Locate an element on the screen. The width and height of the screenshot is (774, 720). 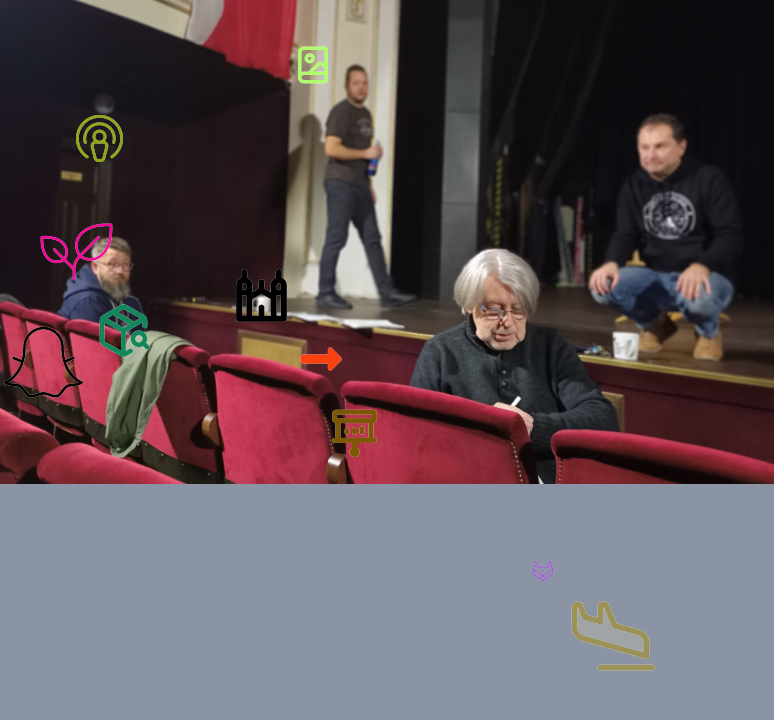
go to next item or step is located at coordinates (321, 359).